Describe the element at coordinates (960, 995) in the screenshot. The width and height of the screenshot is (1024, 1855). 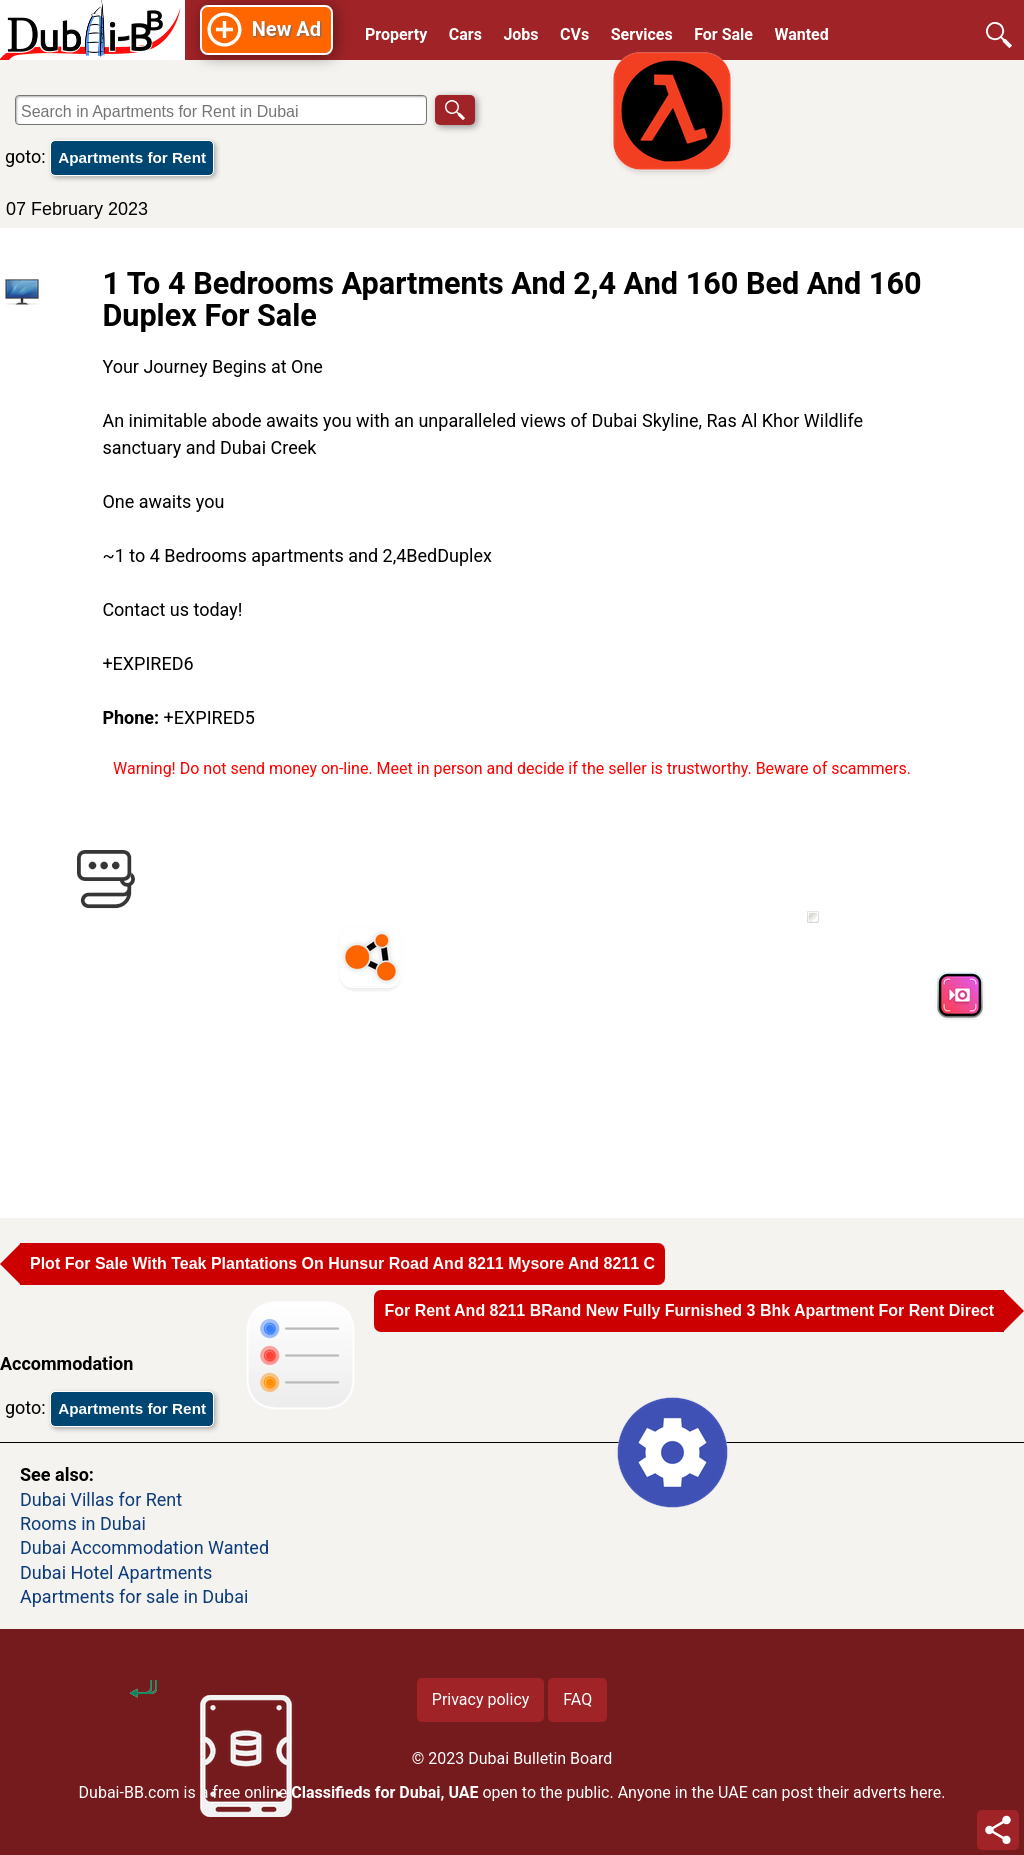
I see `open kooha screen recorder` at that location.